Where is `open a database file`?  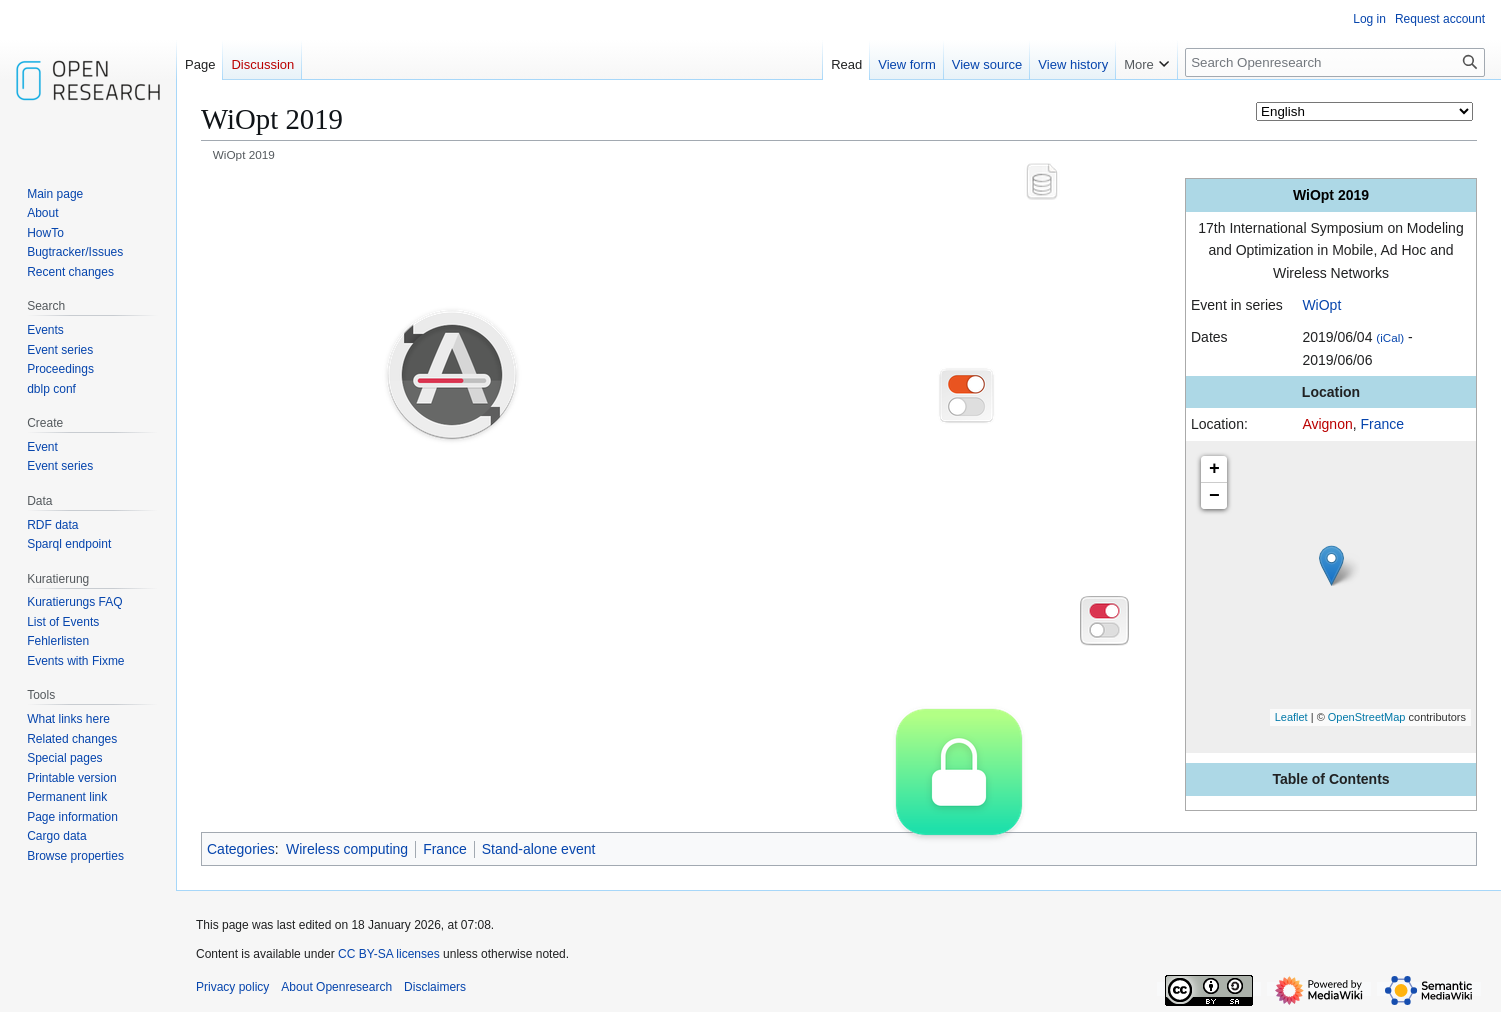 open a database file is located at coordinates (1042, 181).